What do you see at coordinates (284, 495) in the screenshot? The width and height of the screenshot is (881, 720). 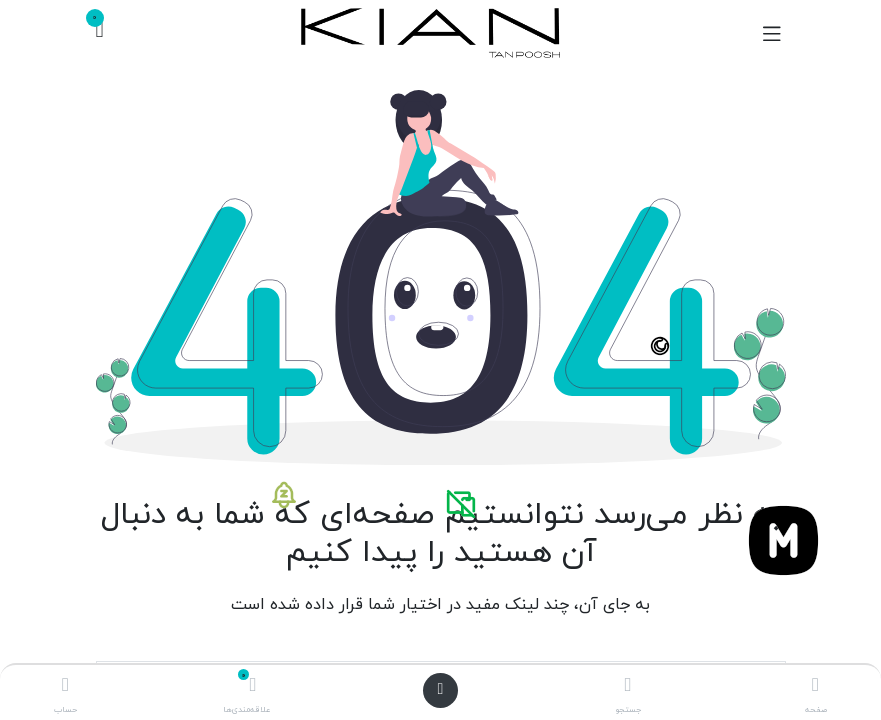 I see `snooze notifications` at bounding box center [284, 495].